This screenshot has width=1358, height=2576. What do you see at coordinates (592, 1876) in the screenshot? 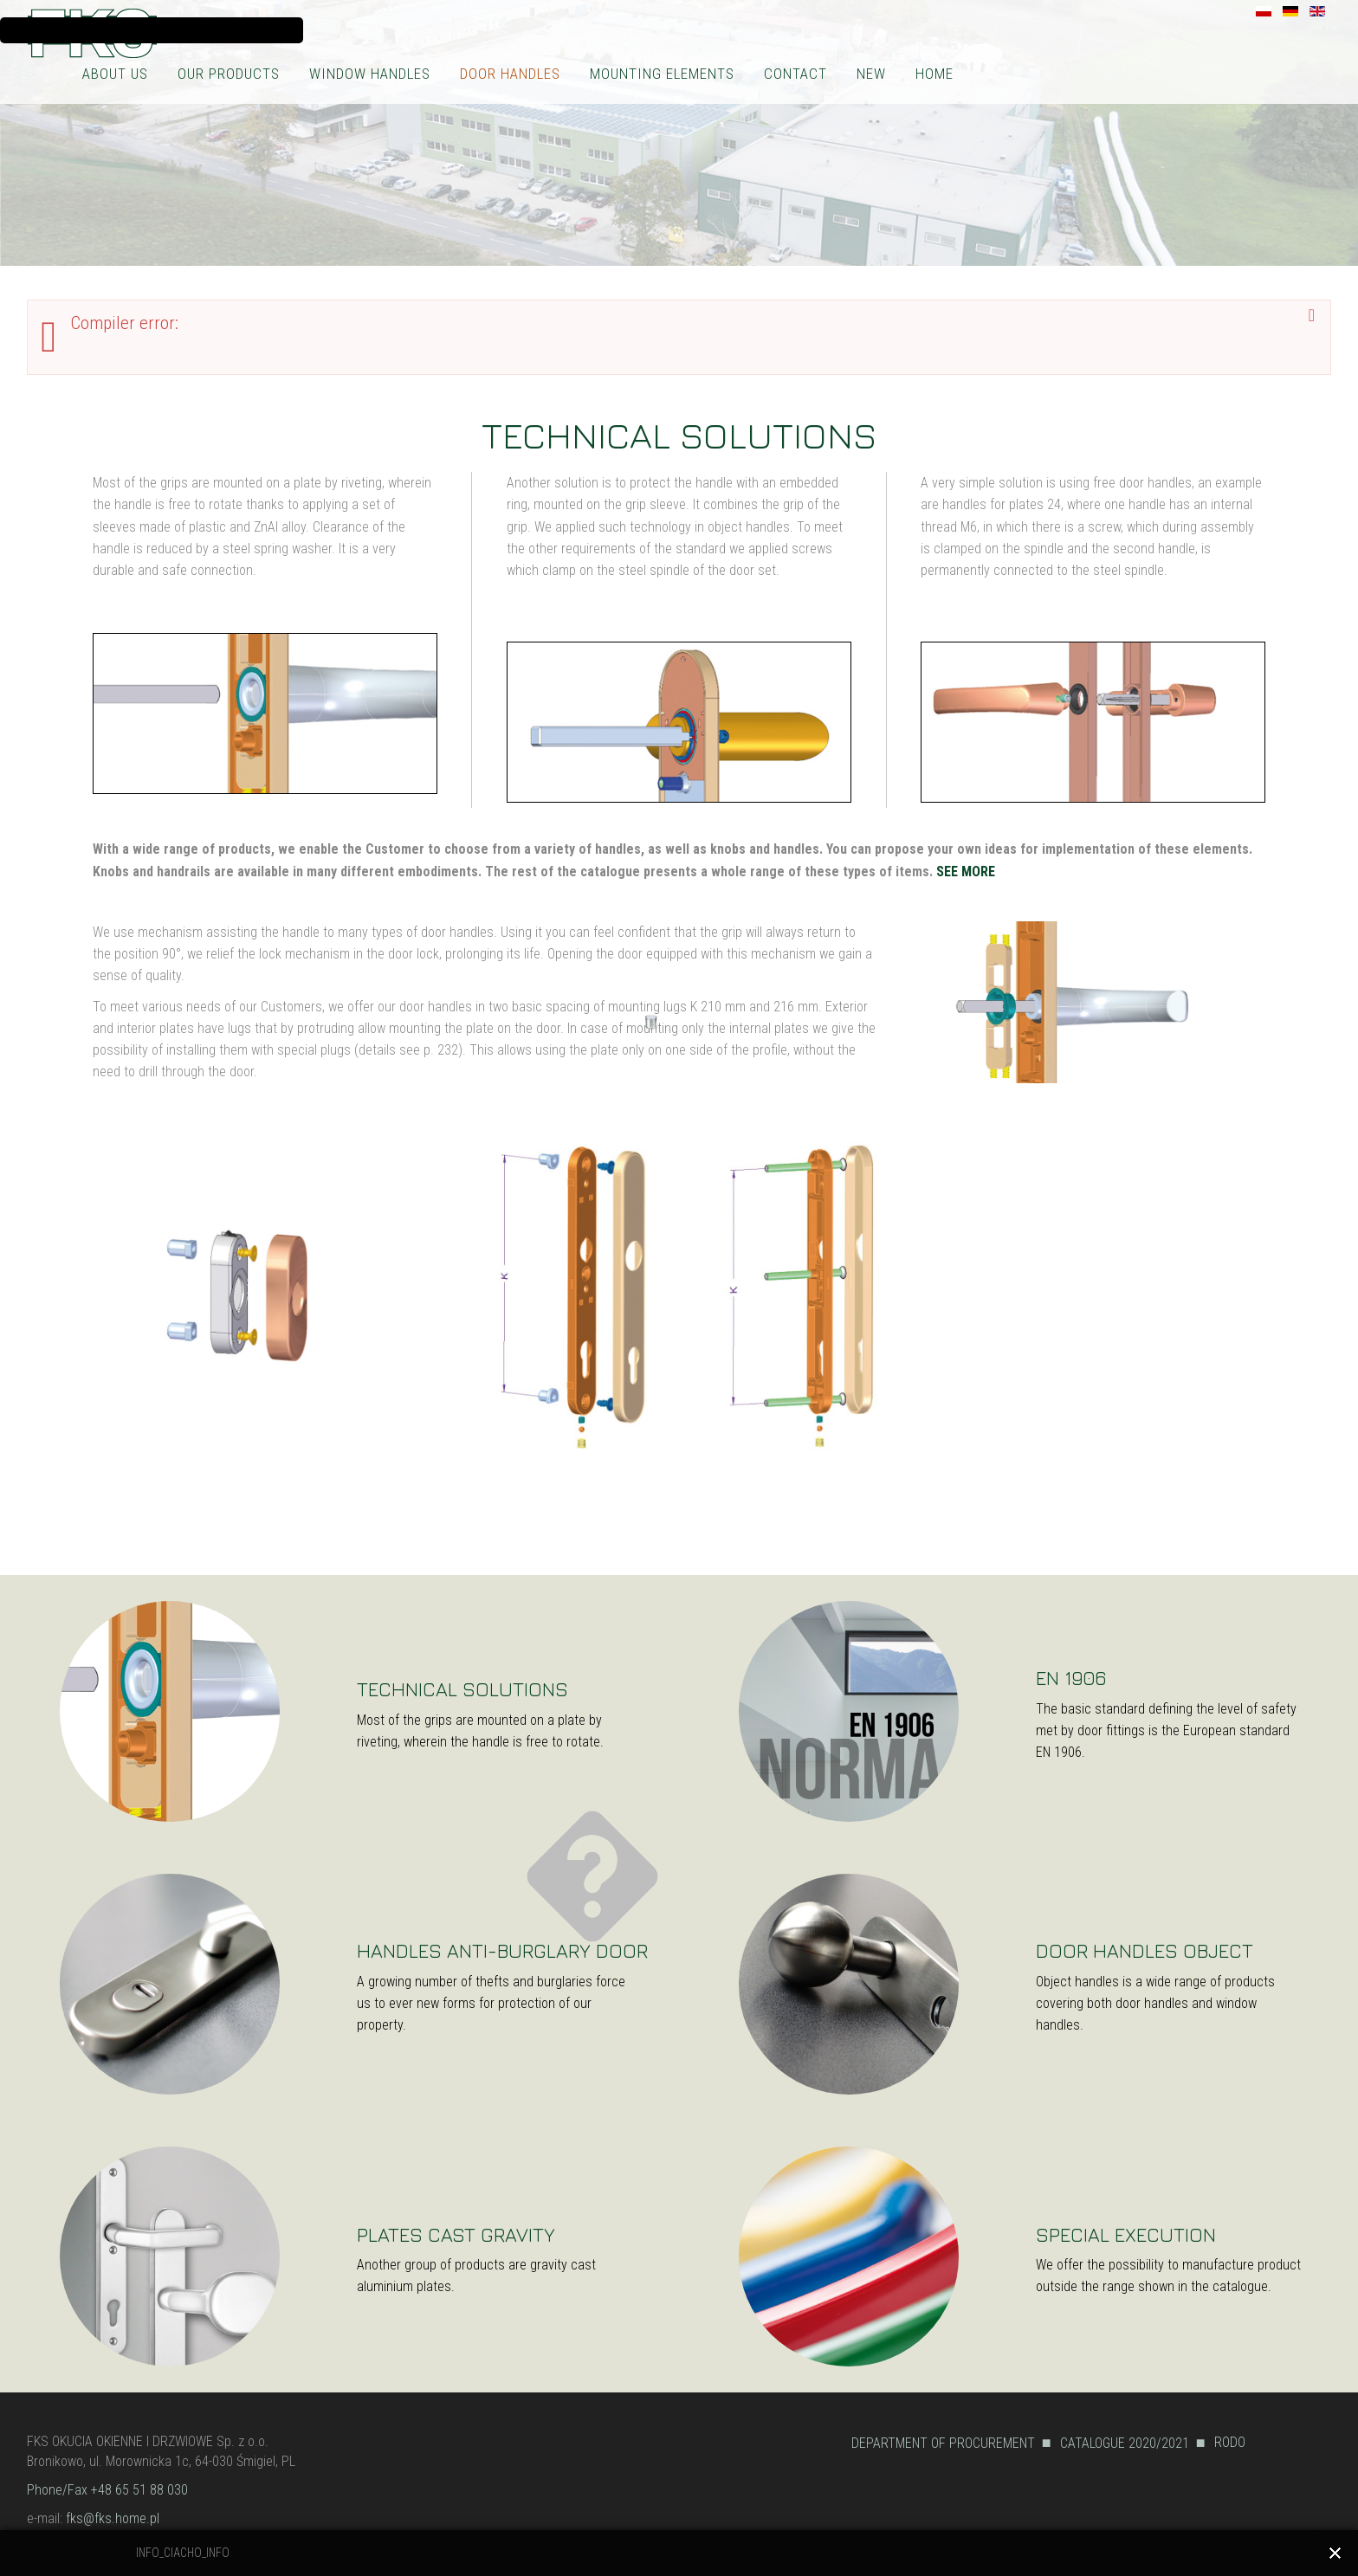
I see `indicates a help or information dialog` at bounding box center [592, 1876].